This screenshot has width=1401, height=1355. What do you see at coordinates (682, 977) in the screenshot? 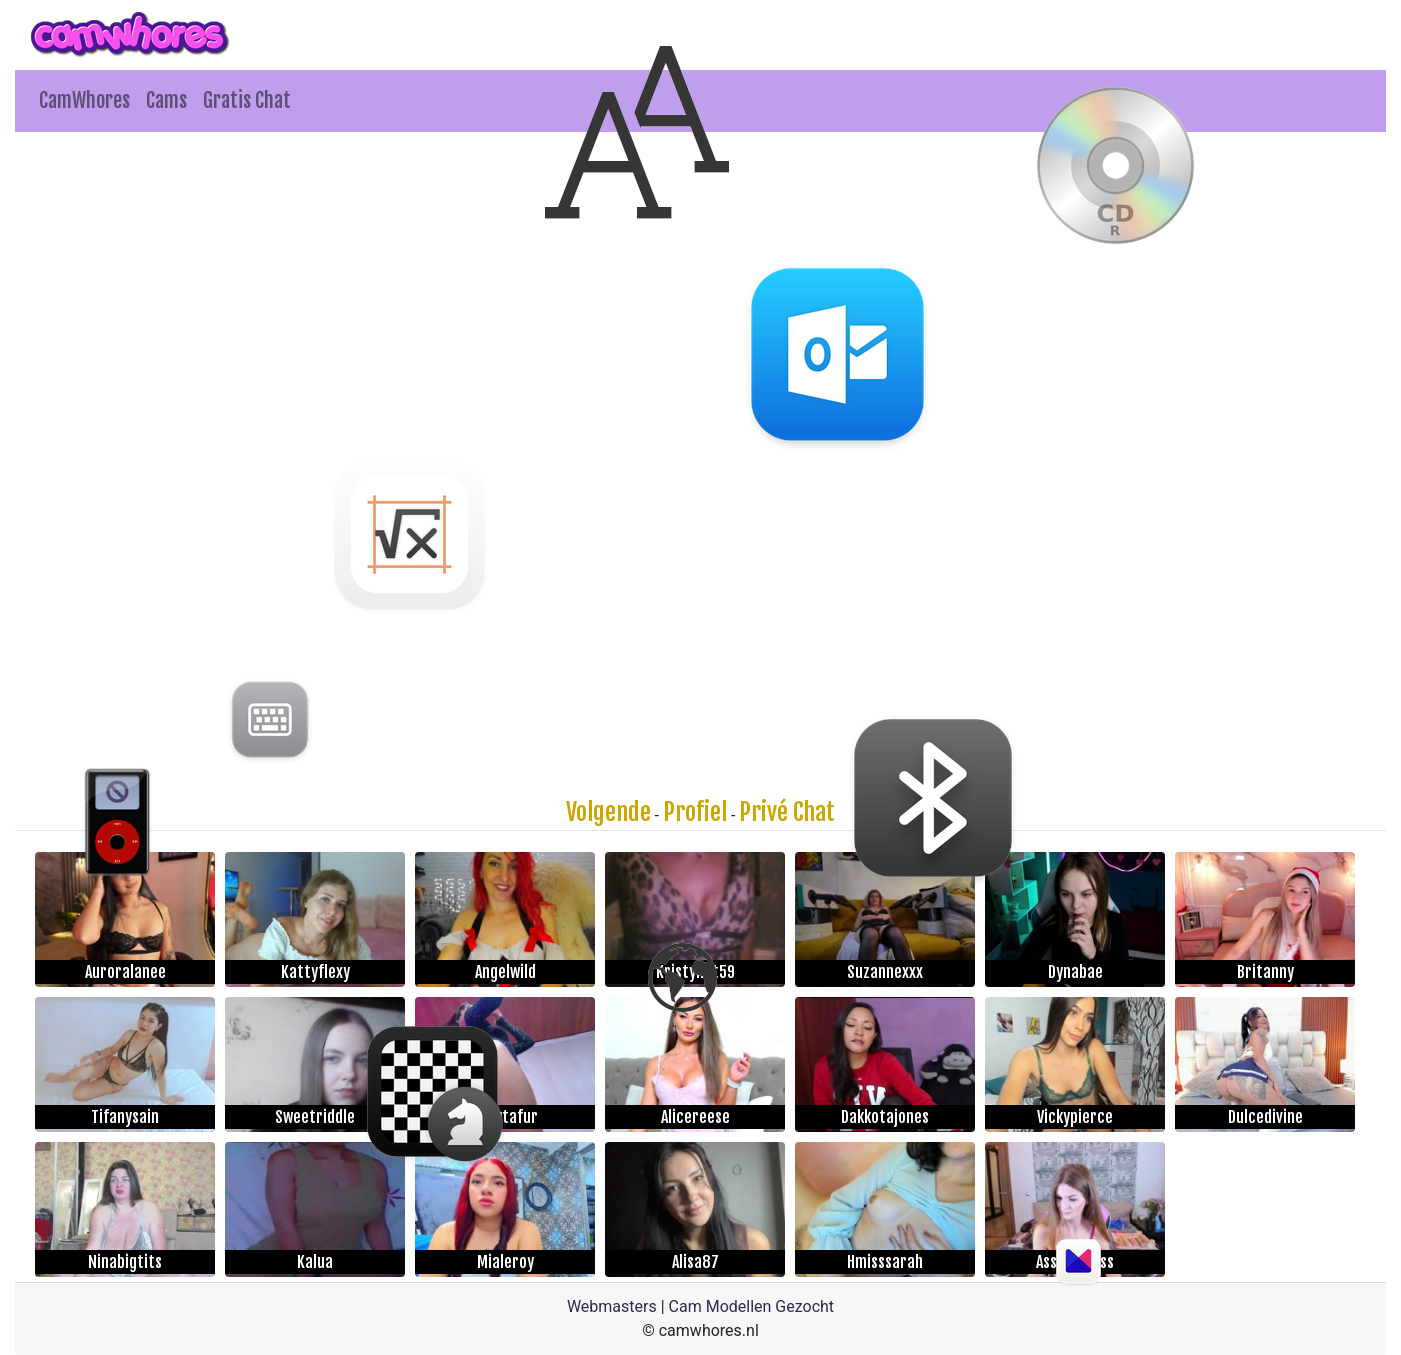
I see `access software sources and repository settings` at bounding box center [682, 977].